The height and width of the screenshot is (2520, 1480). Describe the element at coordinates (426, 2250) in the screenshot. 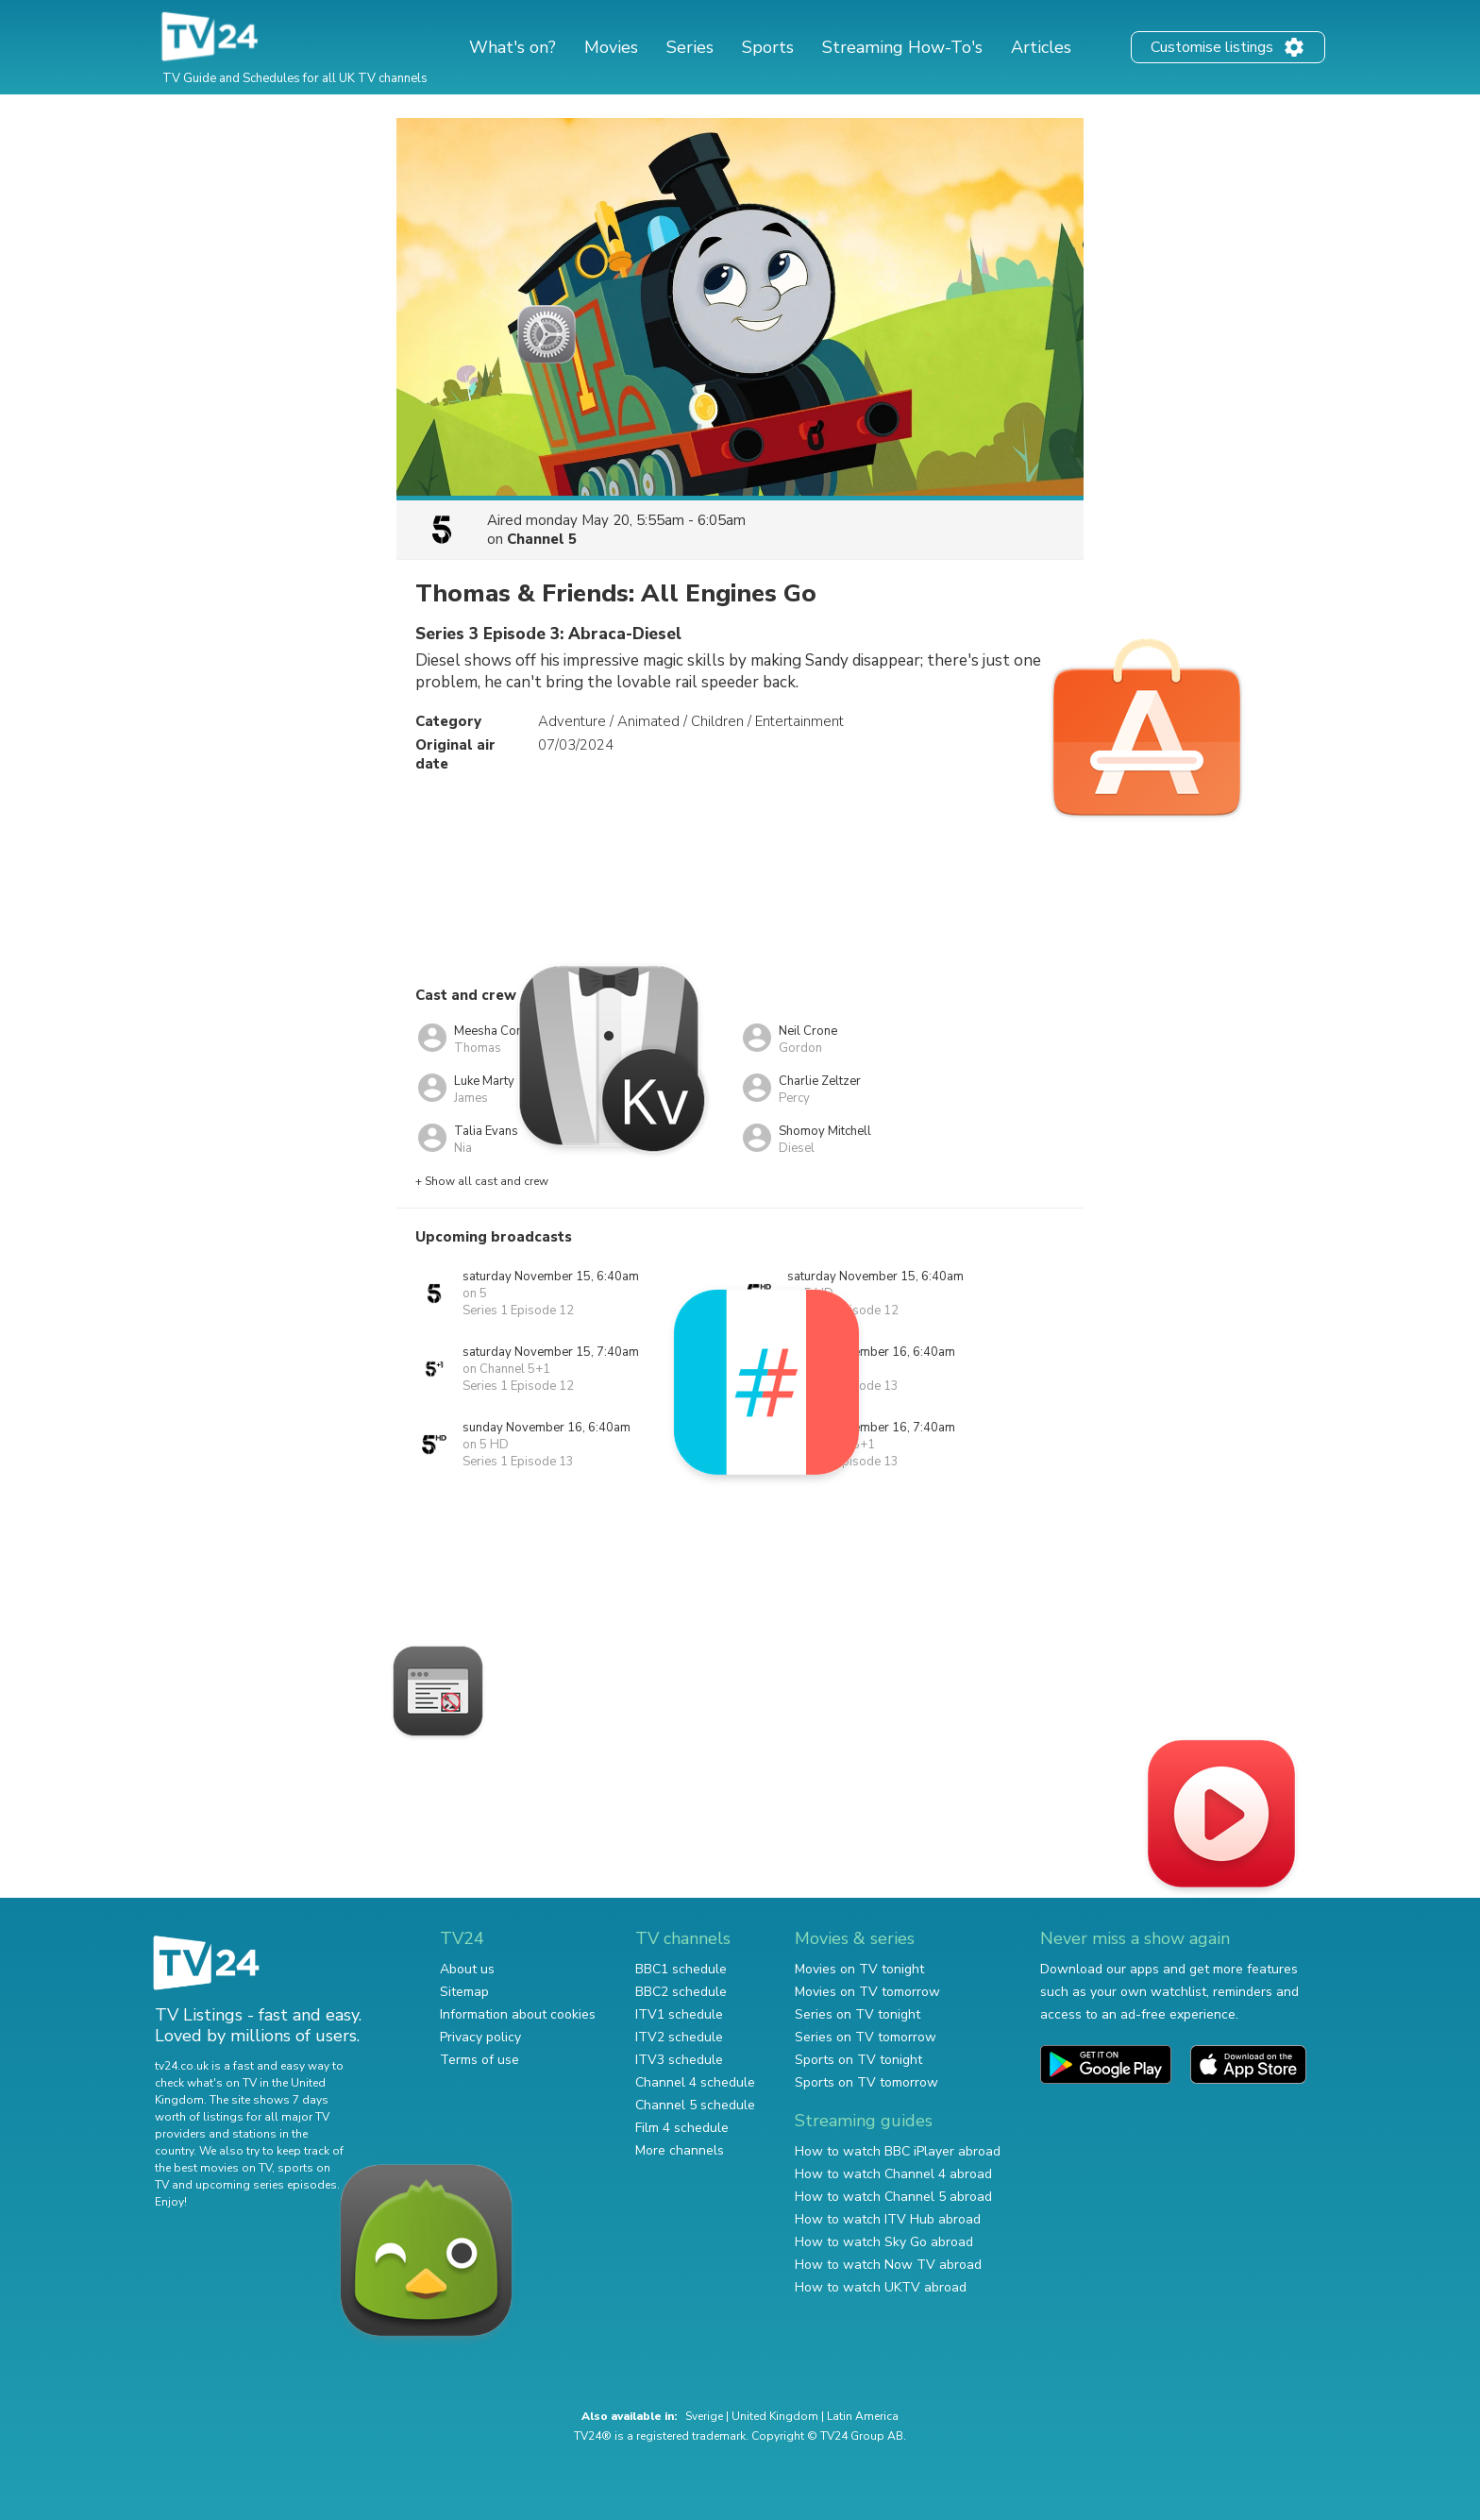

I see `open choqok microblogging client` at that location.